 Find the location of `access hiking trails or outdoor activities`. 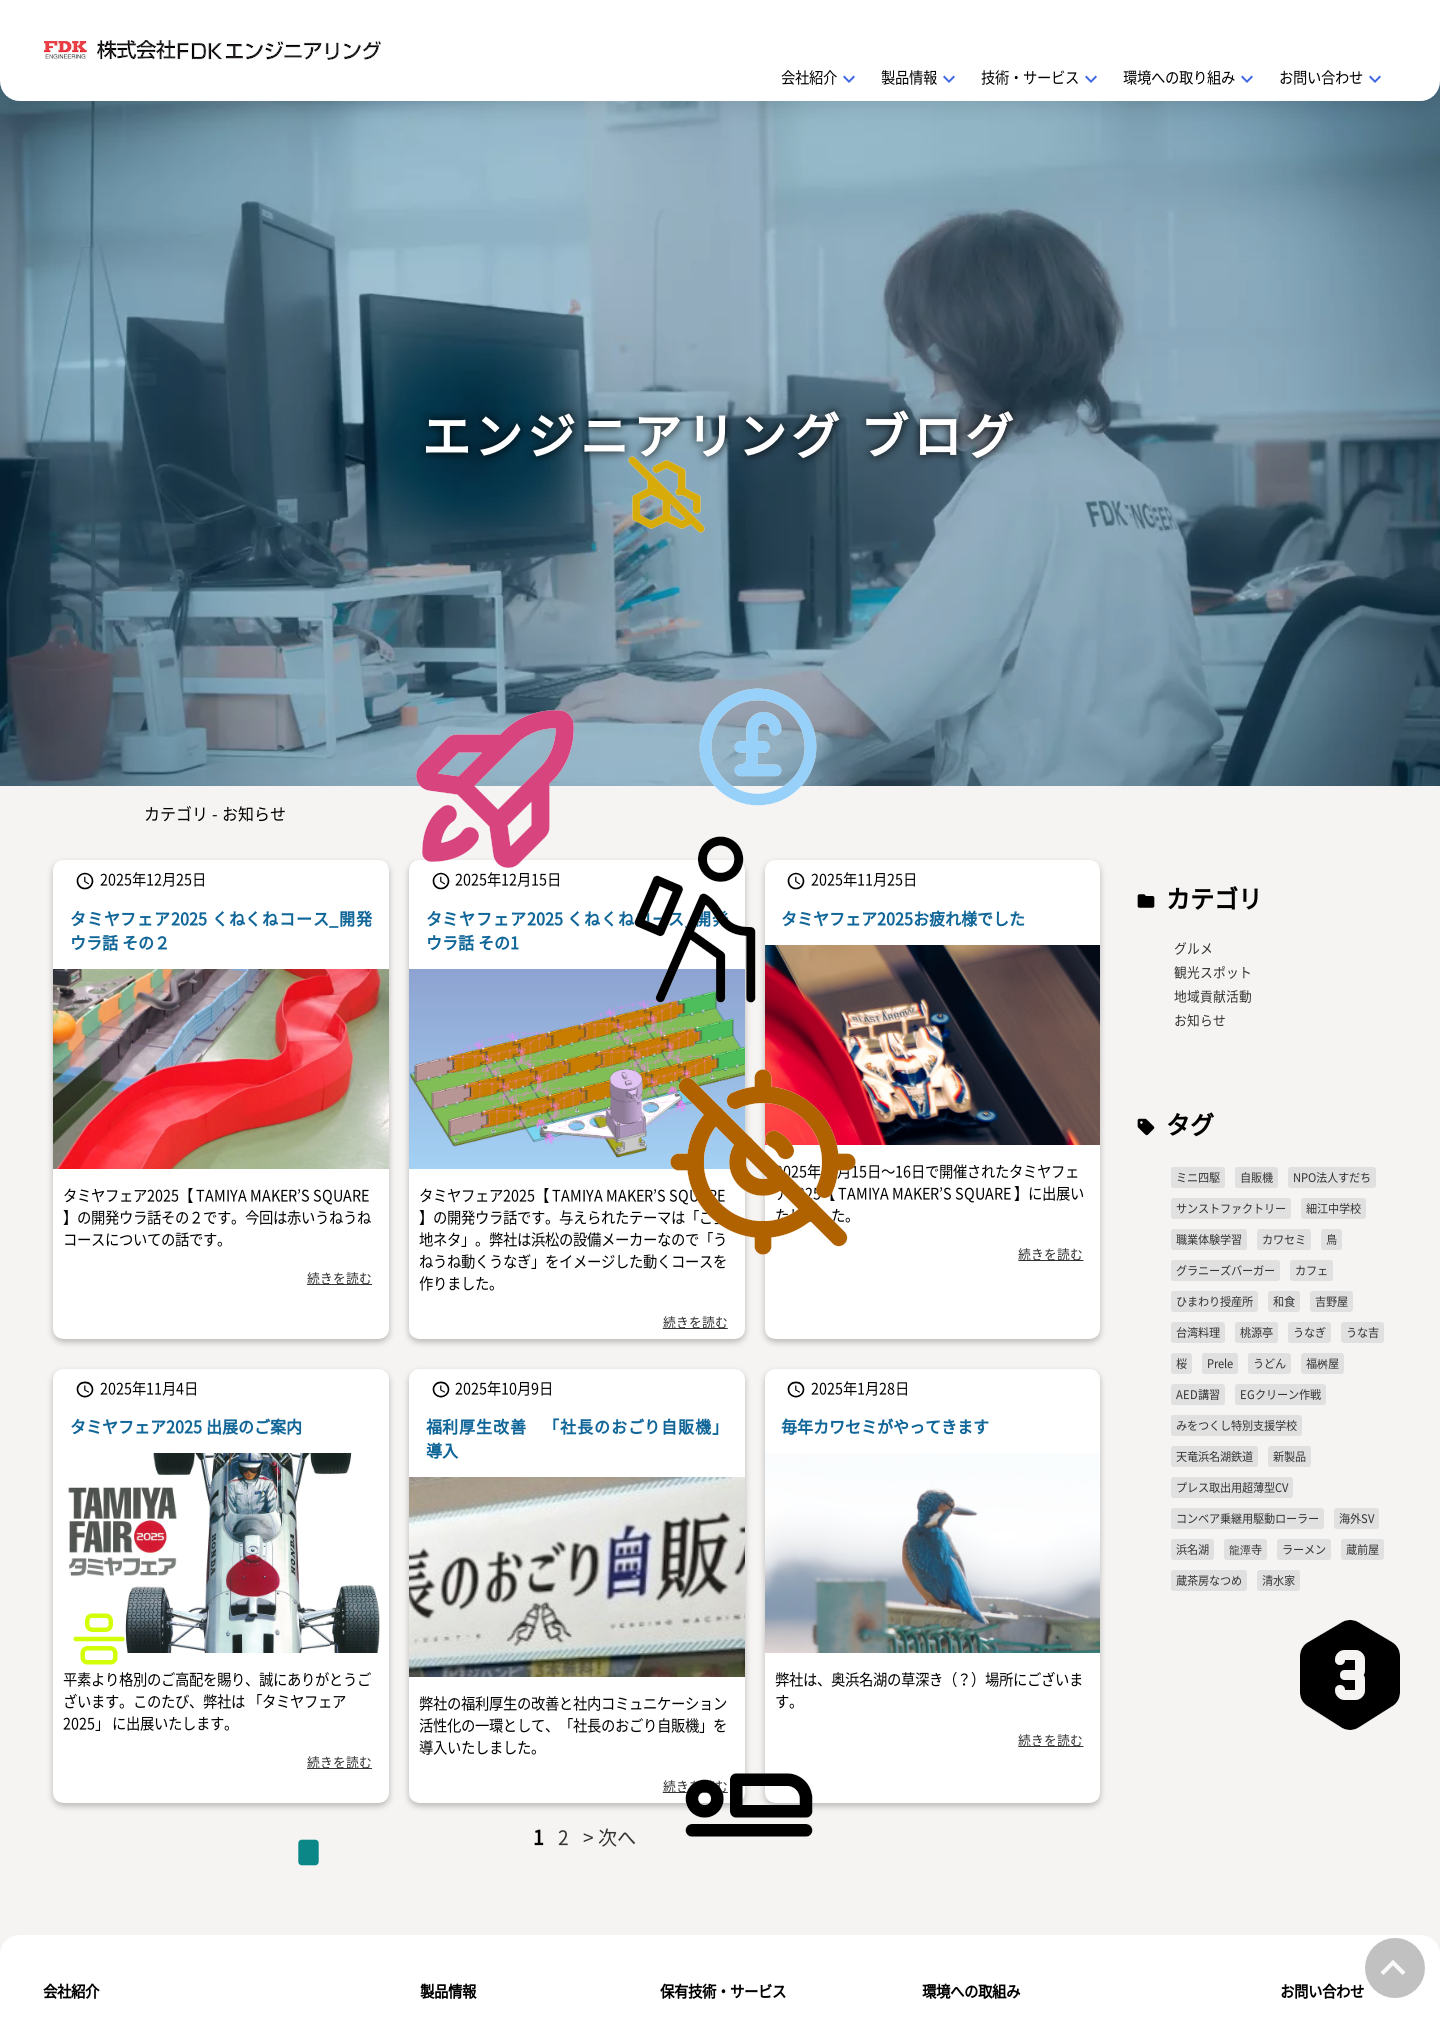

access hiking trails or outdoor activities is located at coordinates (702, 919).